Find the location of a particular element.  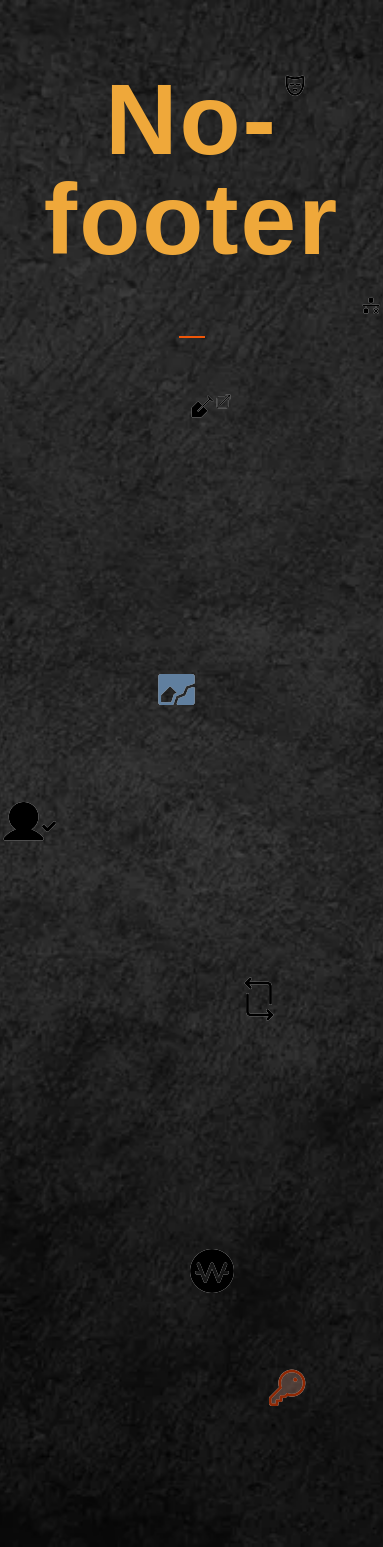

indicates a broken or corrupted image file is located at coordinates (176, 689).